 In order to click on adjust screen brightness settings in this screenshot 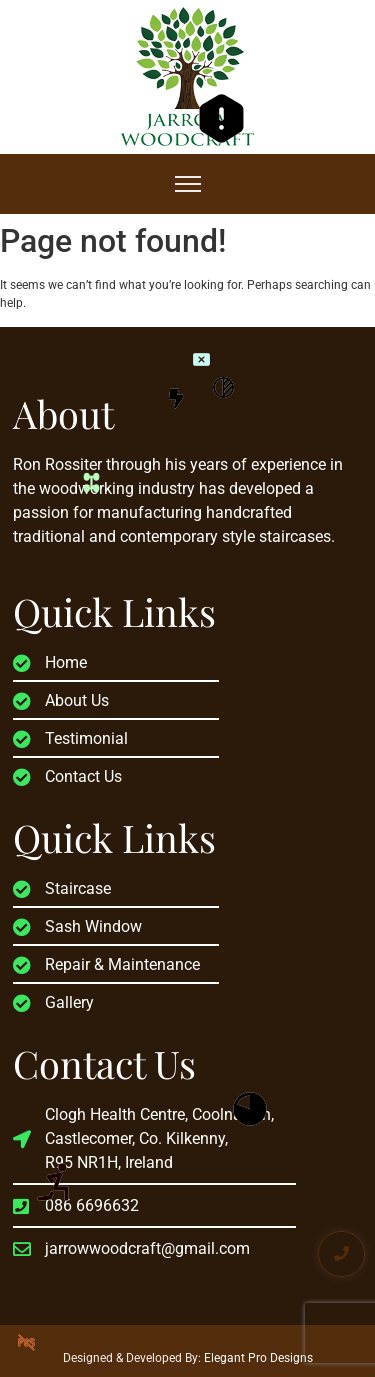, I will do `click(223, 387)`.